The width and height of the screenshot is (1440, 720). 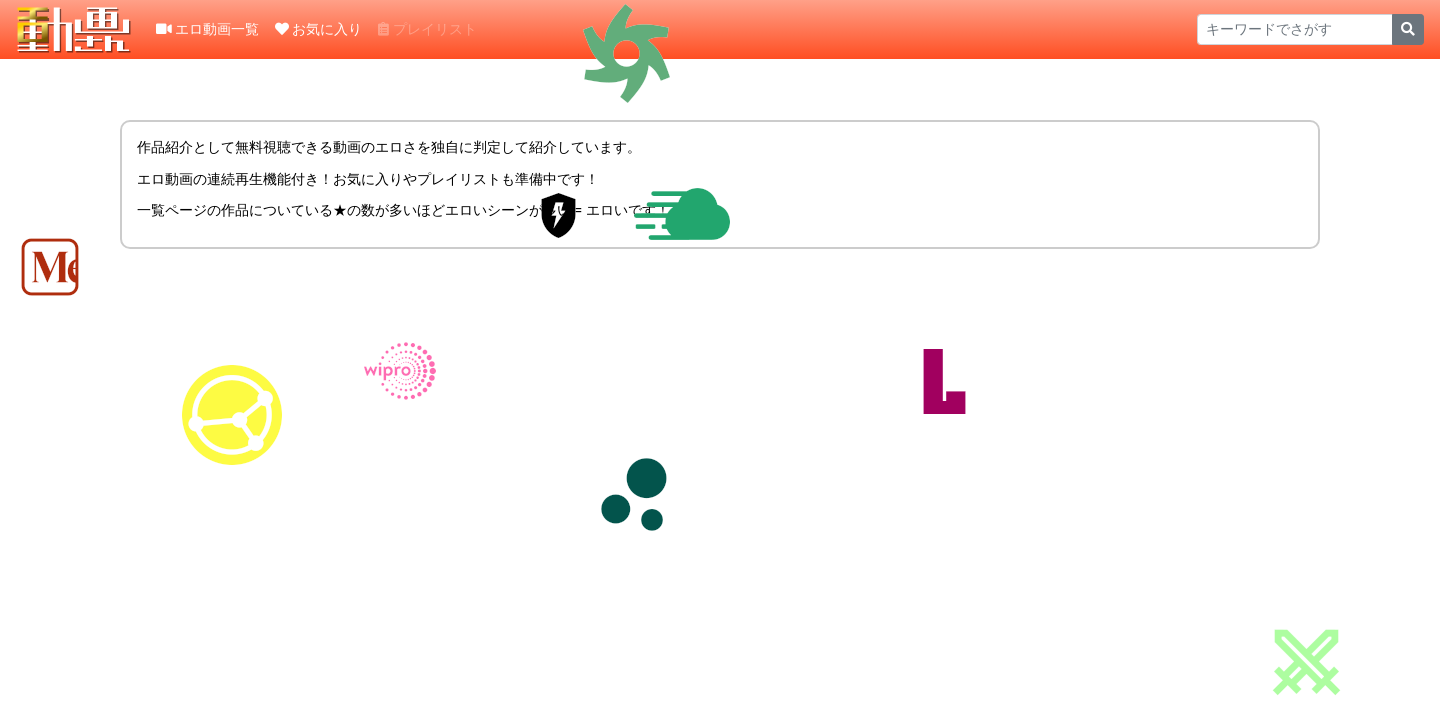 I want to click on visit the Lospec website, so click(x=944, y=381).